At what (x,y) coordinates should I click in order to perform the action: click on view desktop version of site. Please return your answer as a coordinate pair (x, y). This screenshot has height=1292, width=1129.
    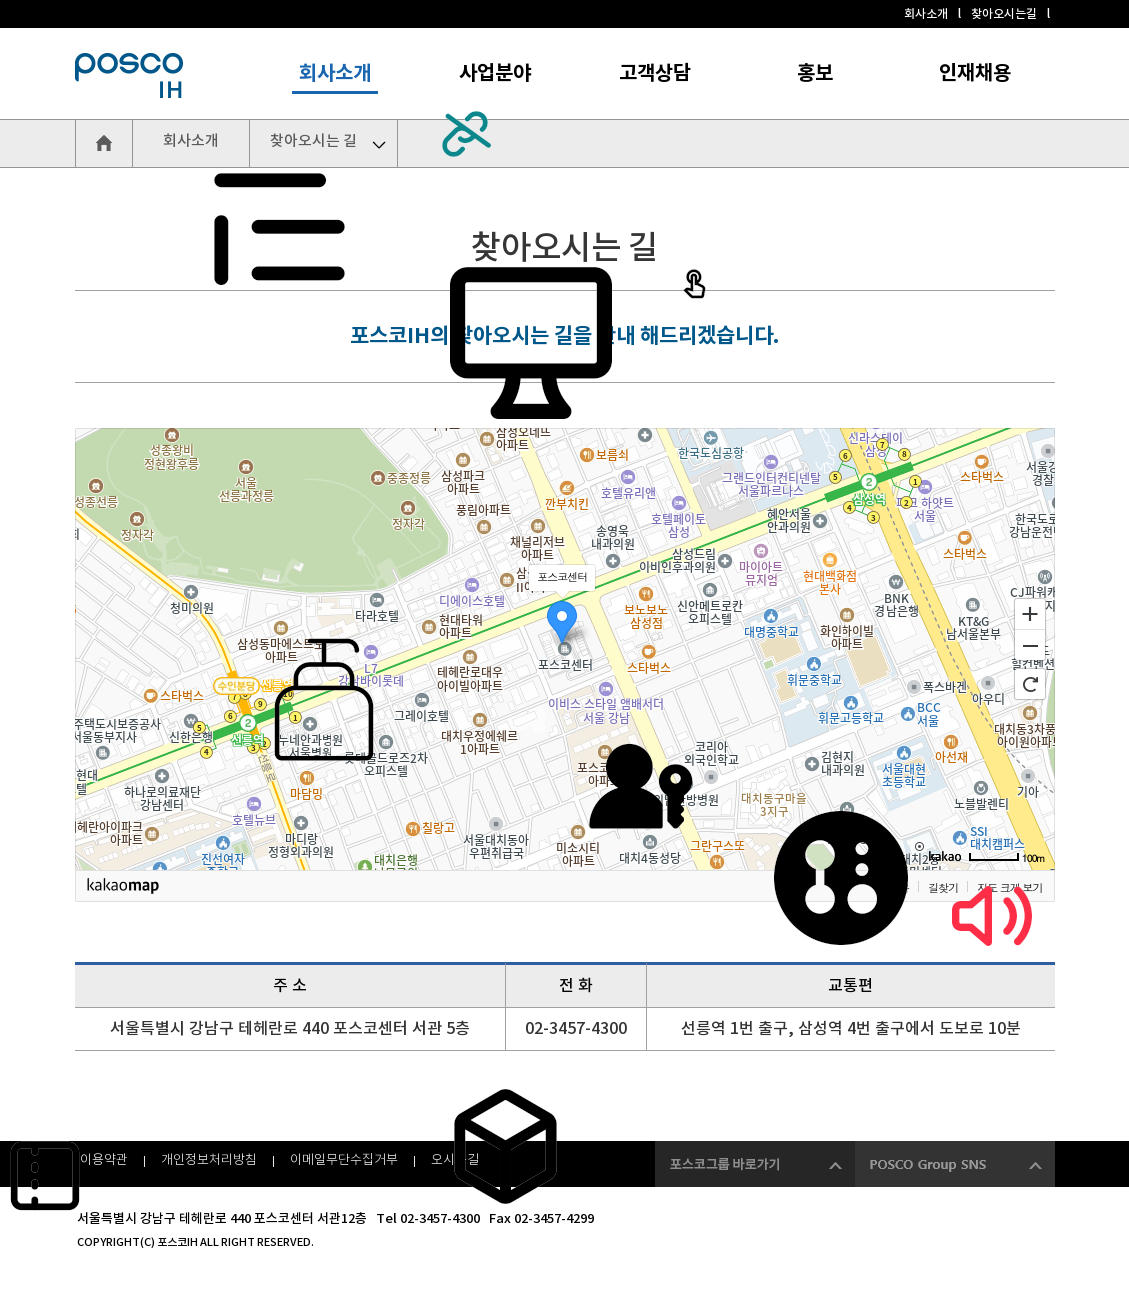
    Looking at the image, I should click on (531, 338).